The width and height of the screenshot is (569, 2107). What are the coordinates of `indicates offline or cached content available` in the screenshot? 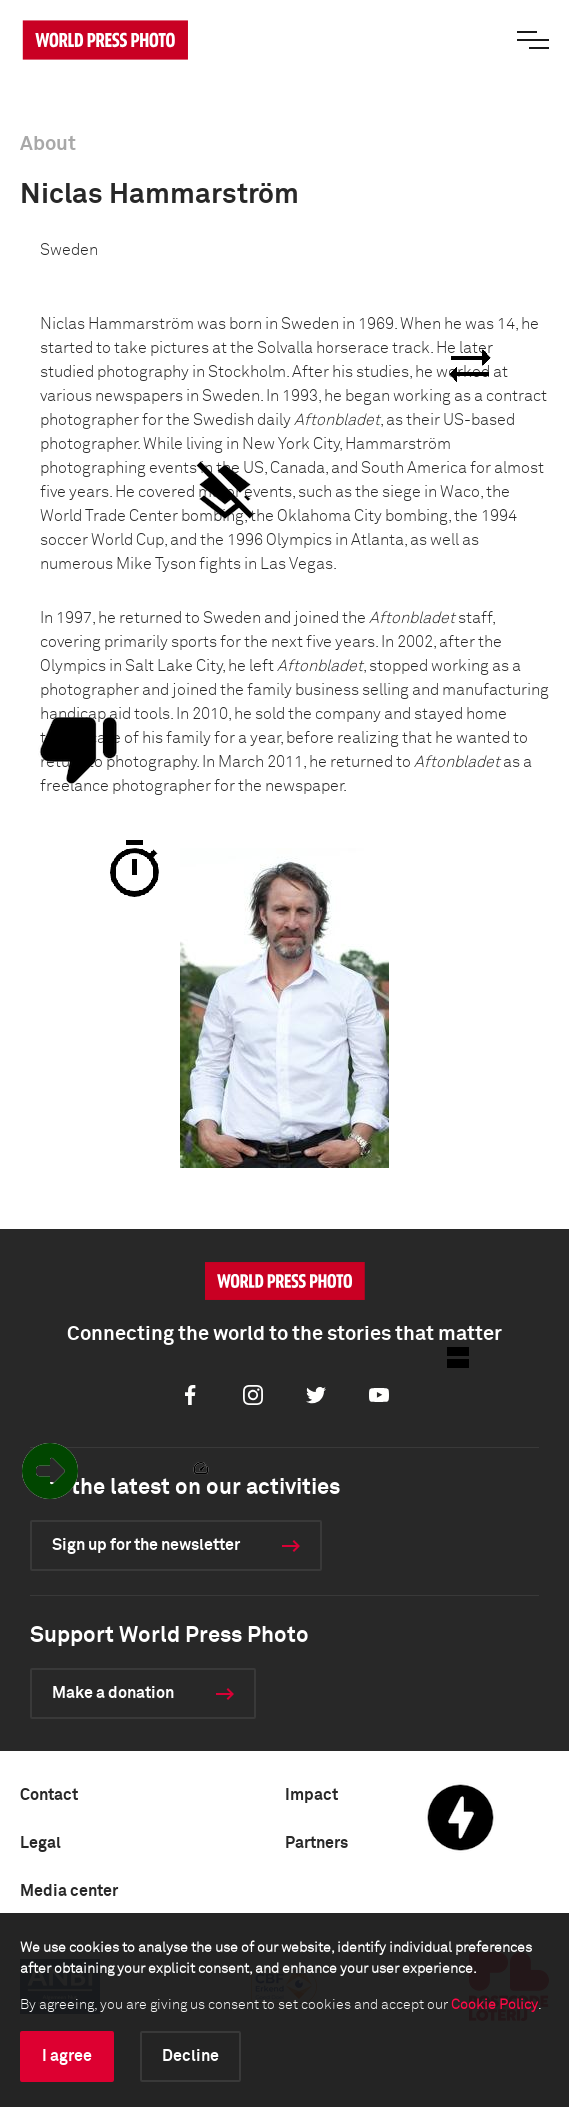 It's located at (460, 1817).